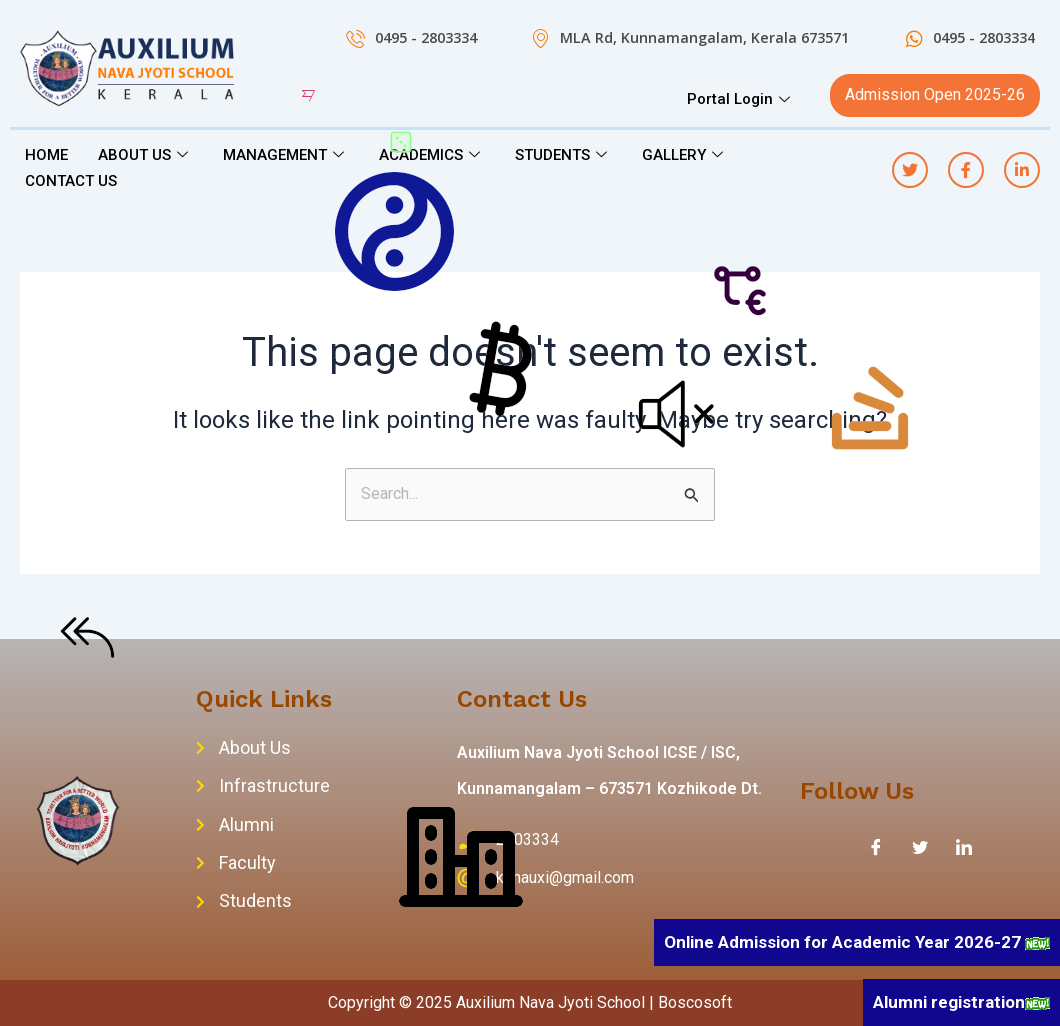 The image size is (1060, 1026). Describe the element at coordinates (740, 292) in the screenshot. I see `view euro currency transactions` at that location.